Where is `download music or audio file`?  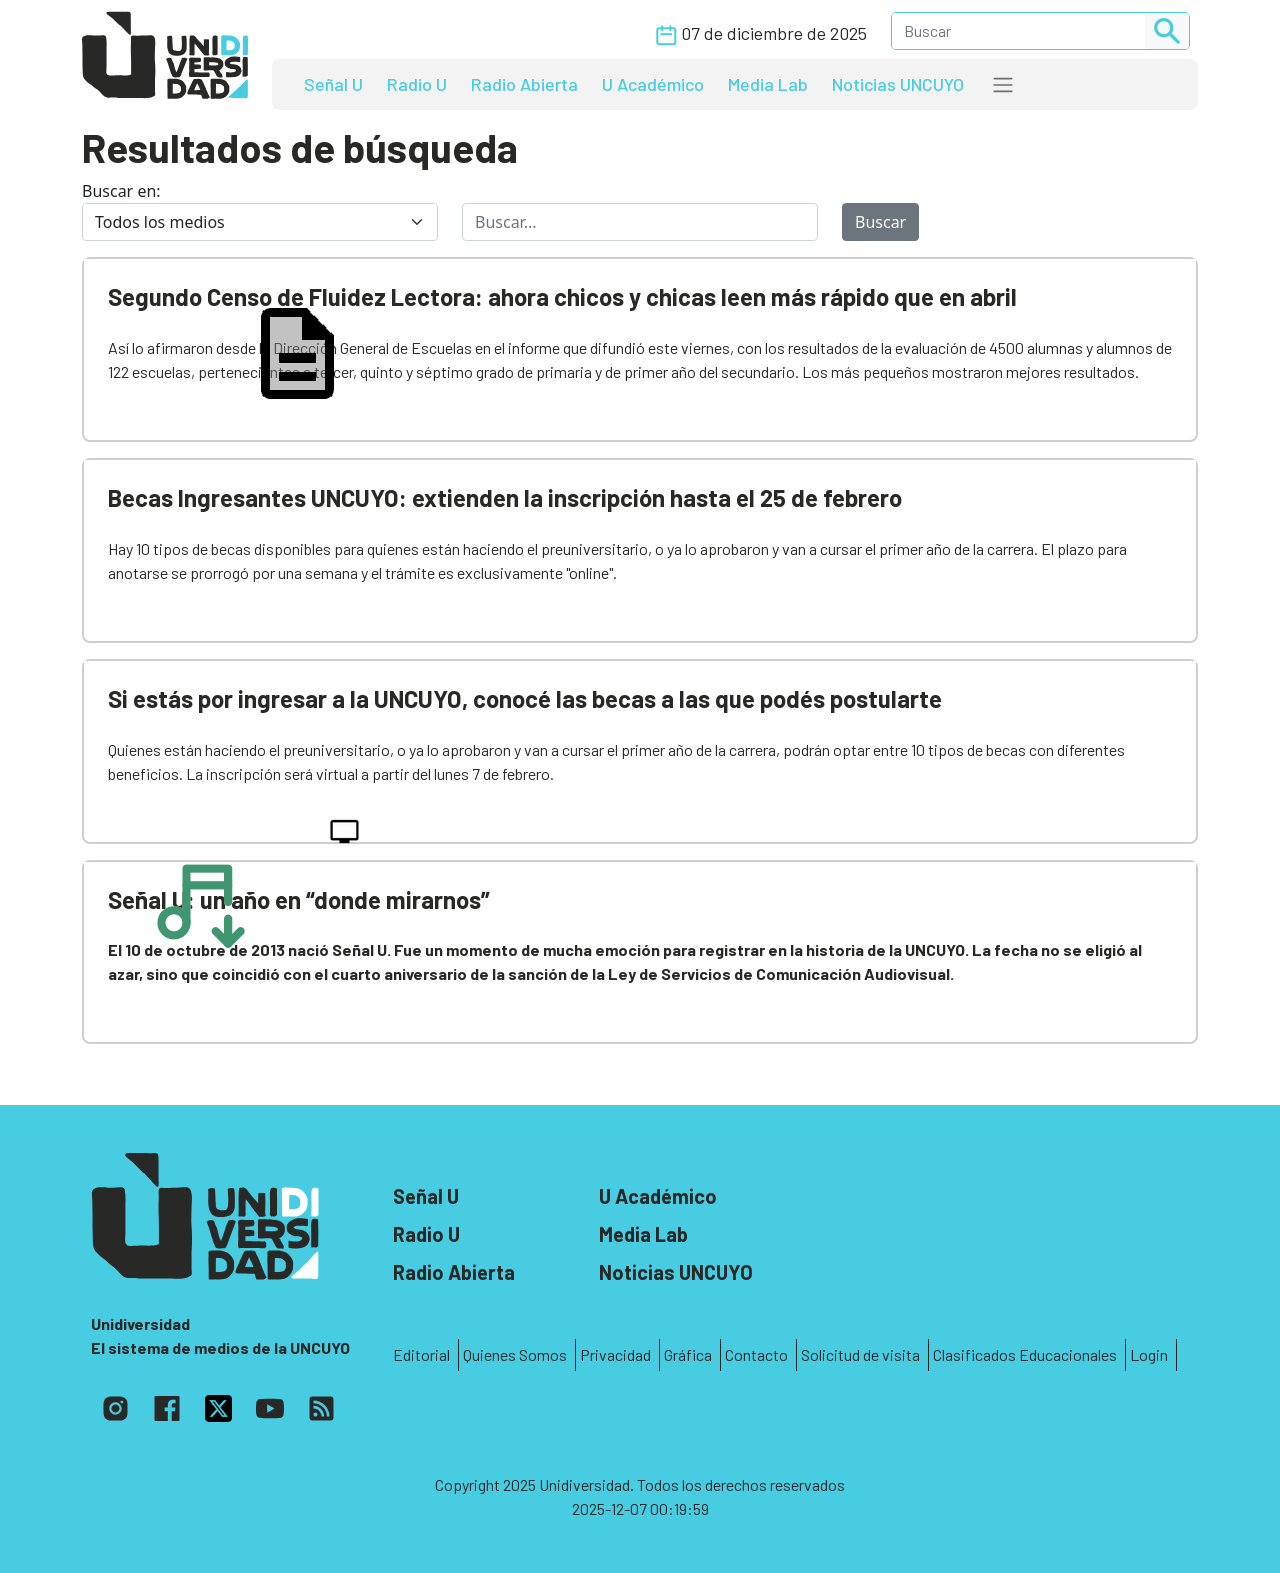 download music or audio file is located at coordinates (199, 902).